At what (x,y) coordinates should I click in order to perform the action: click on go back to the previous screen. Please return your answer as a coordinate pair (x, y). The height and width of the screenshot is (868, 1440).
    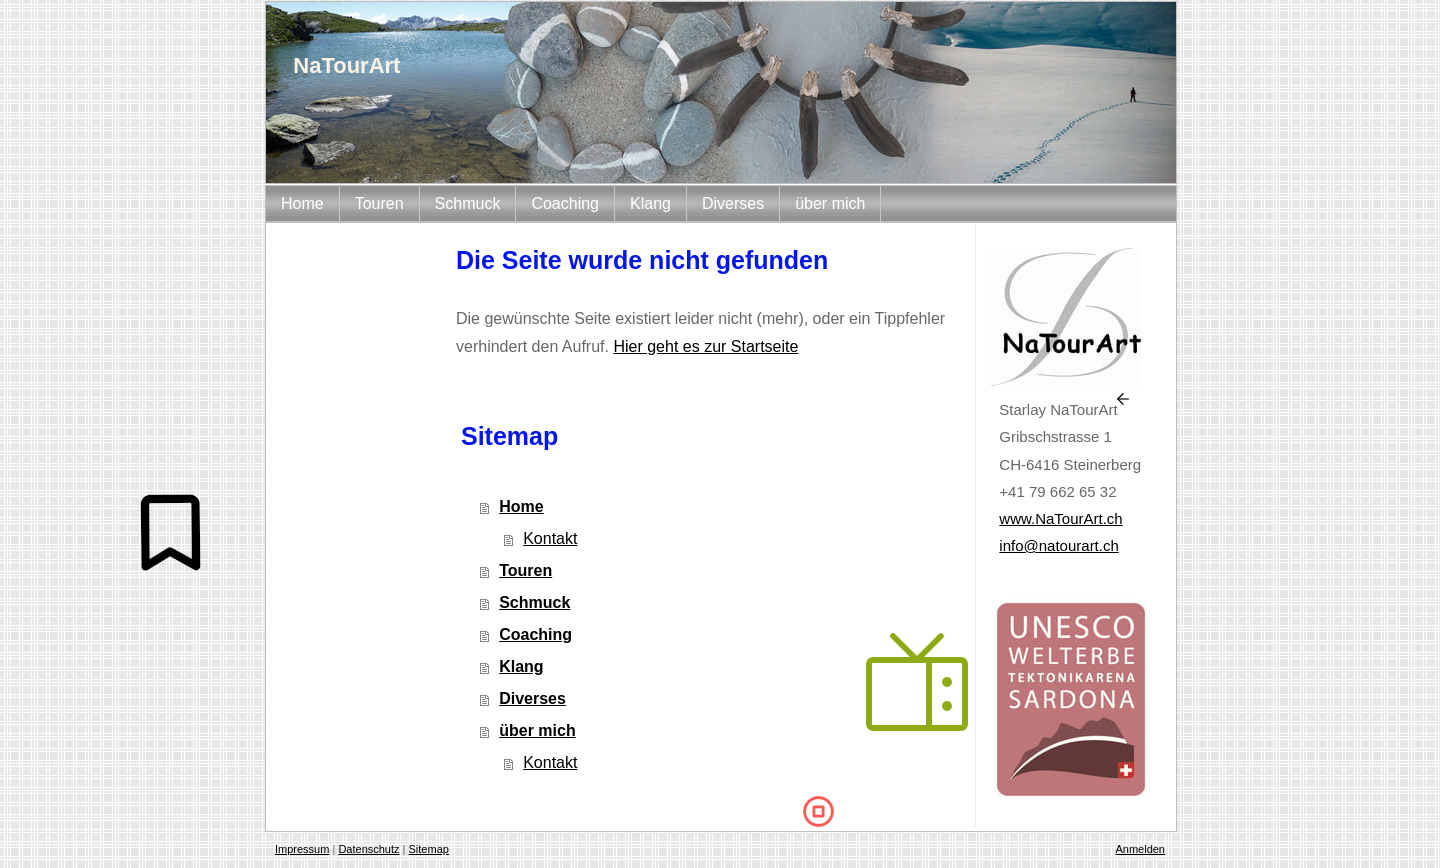
    Looking at the image, I should click on (1123, 399).